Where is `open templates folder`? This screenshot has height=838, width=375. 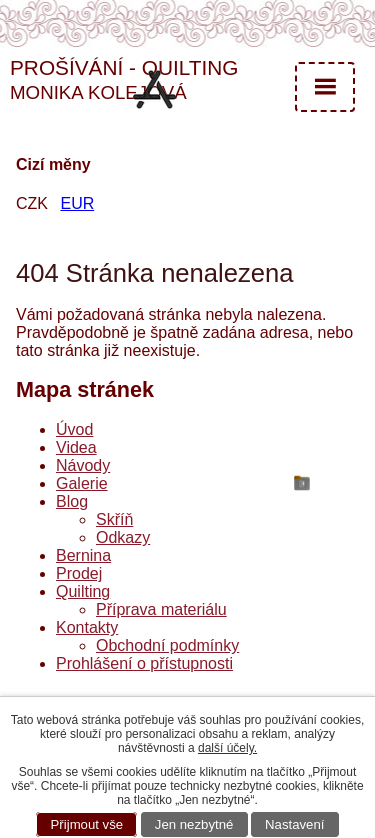 open templates folder is located at coordinates (302, 483).